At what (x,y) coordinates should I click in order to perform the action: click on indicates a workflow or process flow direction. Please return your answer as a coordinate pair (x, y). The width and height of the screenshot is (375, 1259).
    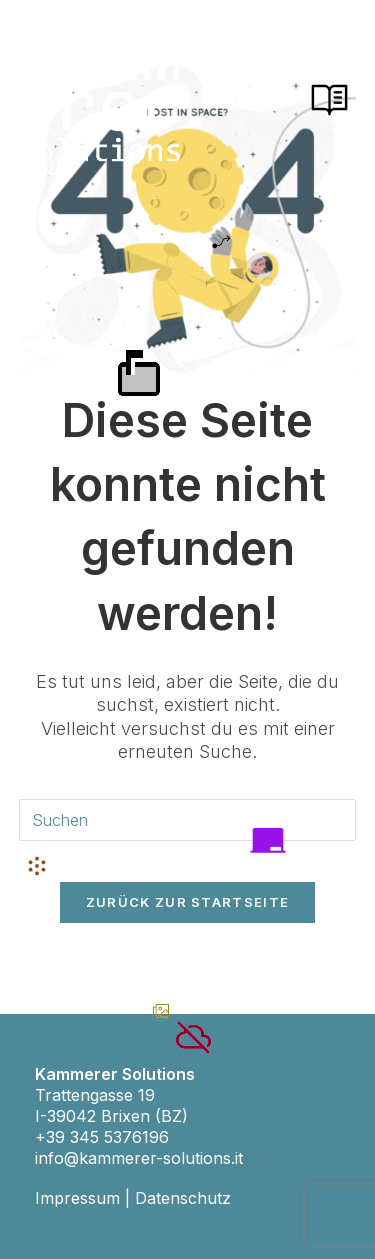
    Looking at the image, I should click on (221, 242).